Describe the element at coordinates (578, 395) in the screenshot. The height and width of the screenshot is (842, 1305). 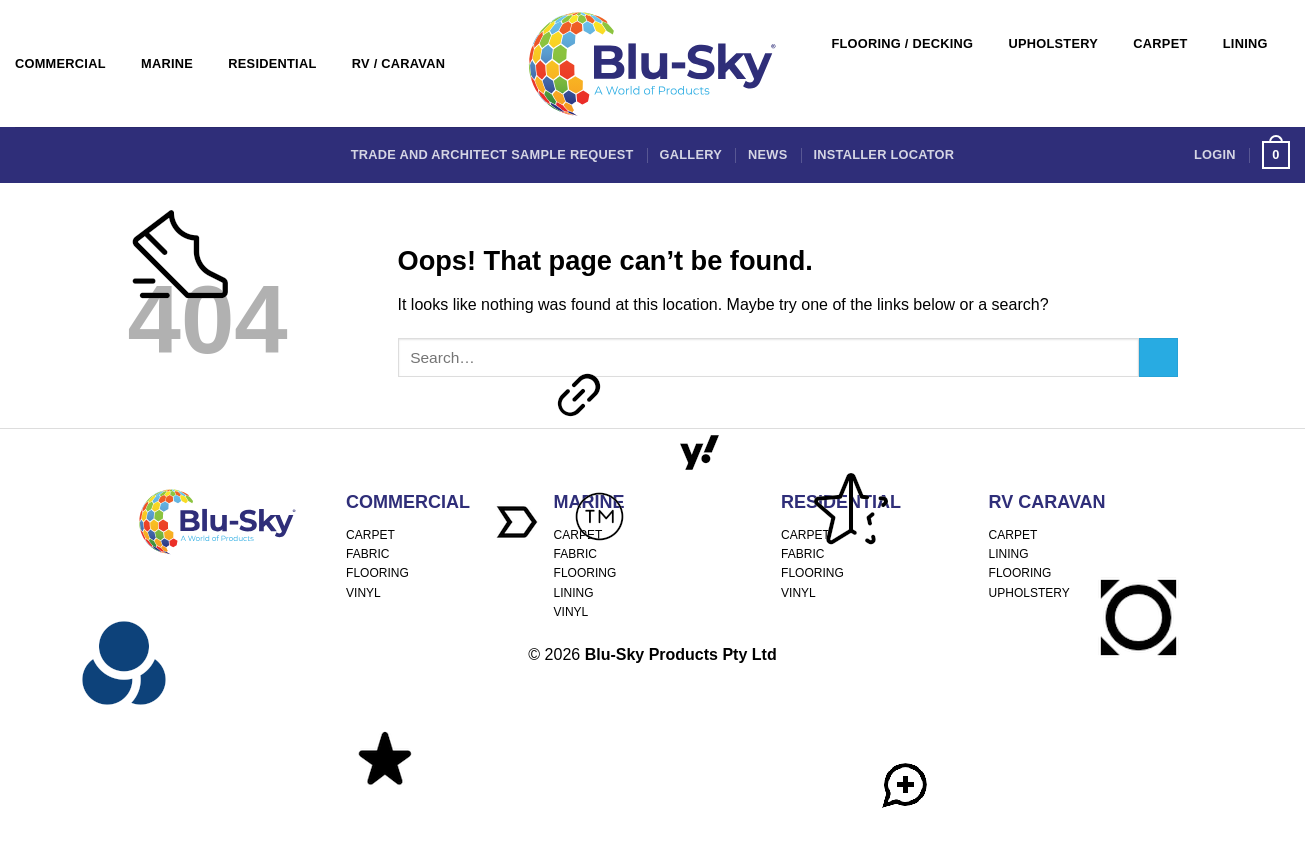
I see `copy or share a link` at that location.